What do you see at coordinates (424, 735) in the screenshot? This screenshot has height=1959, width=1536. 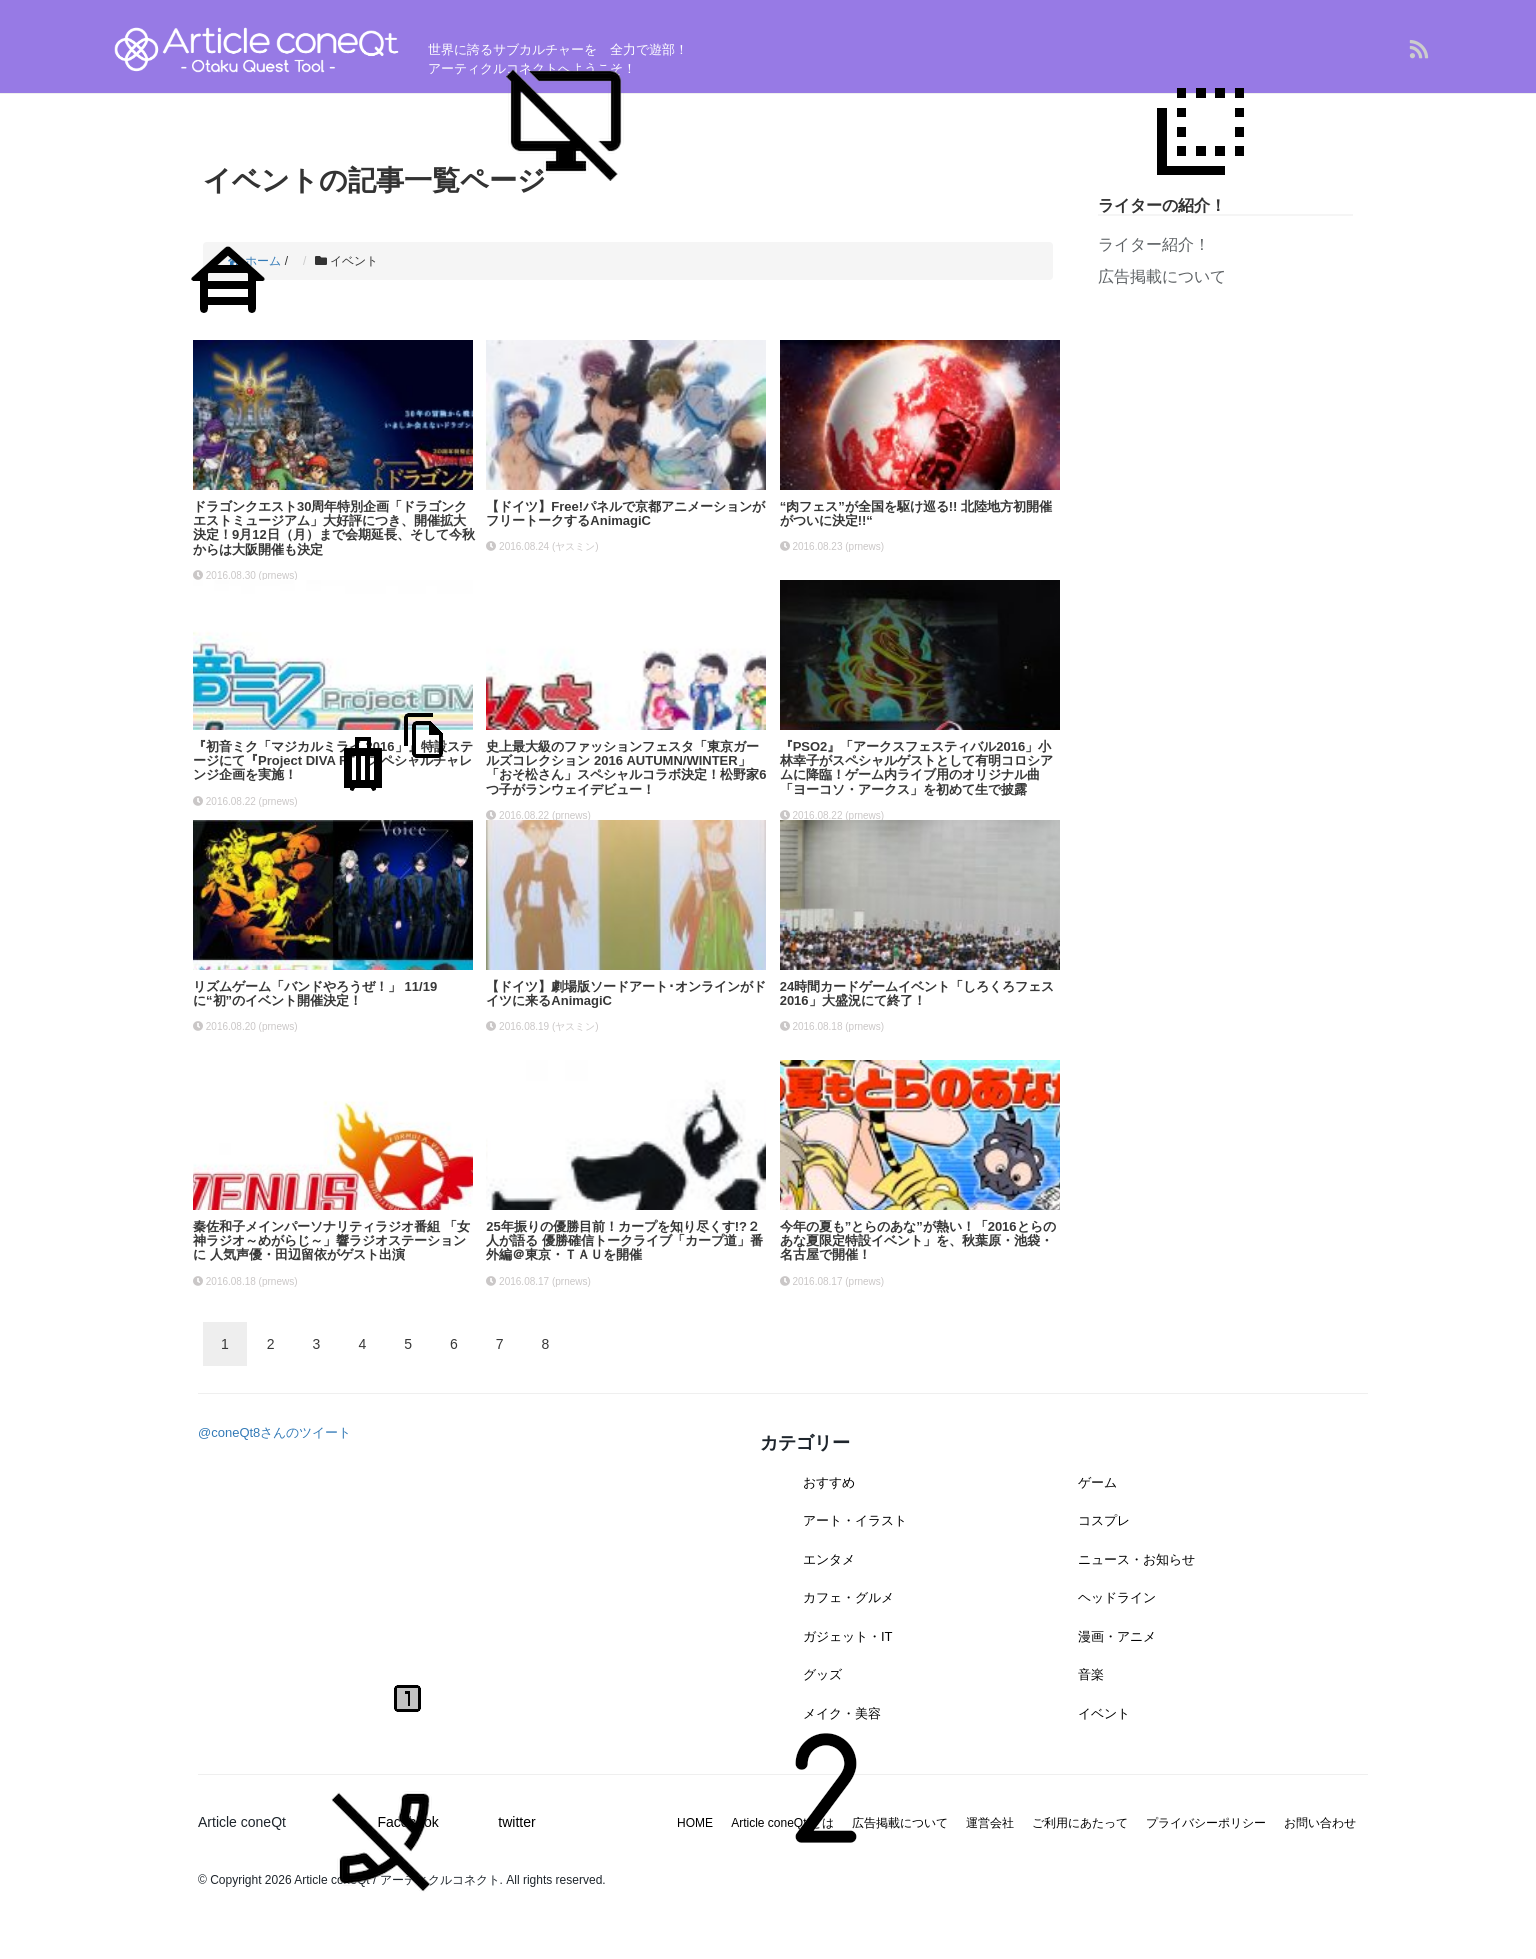 I see `copy file to clipboard` at bounding box center [424, 735].